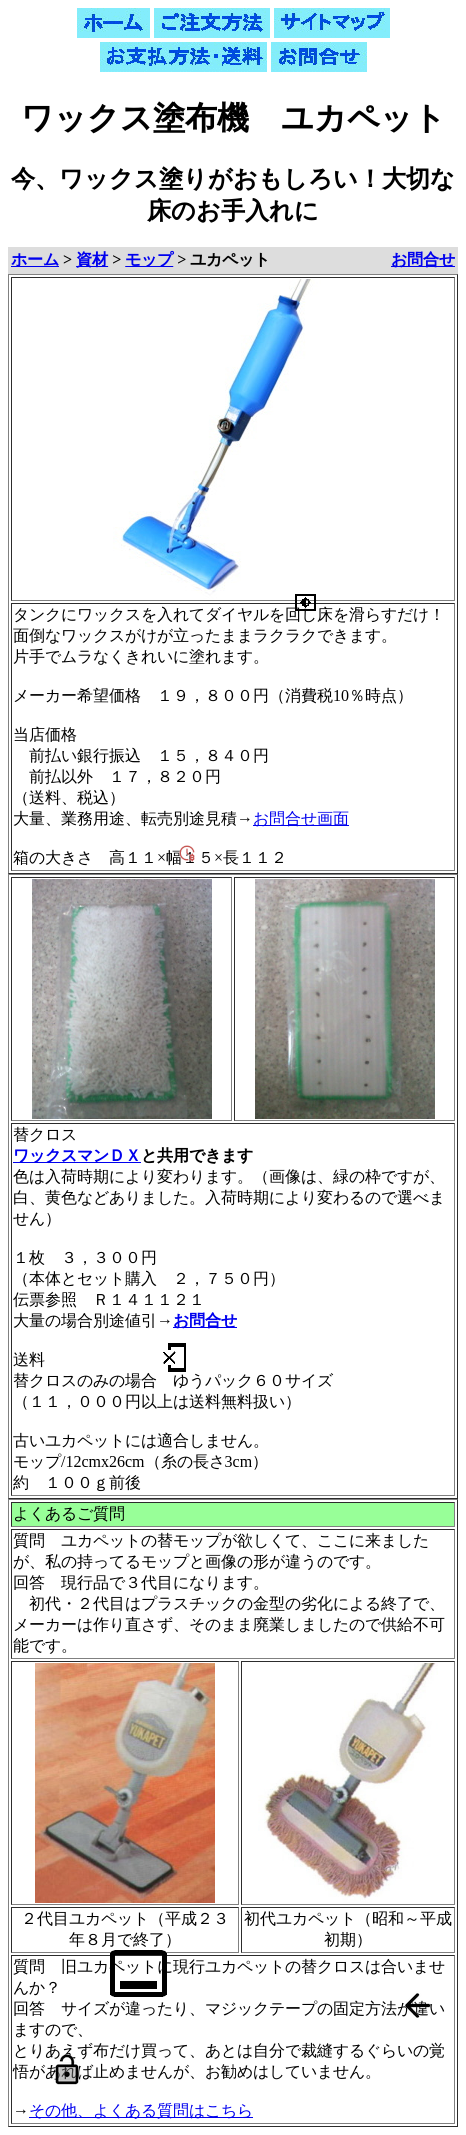 This screenshot has height=2135, width=466. Describe the element at coordinates (187, 853) in the screenshot. I see `view bitcoin transaction history` at that location.